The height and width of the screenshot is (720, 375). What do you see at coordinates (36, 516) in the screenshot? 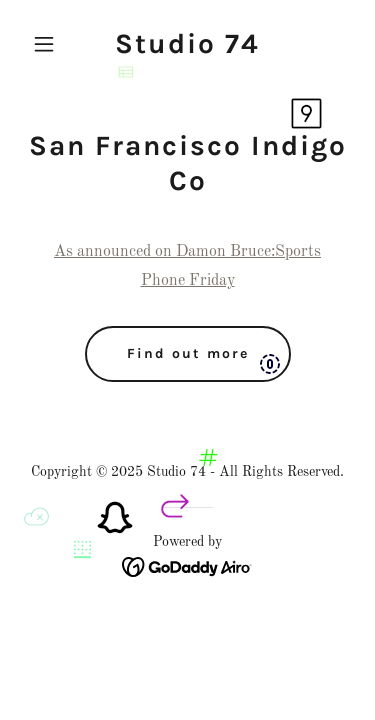
I see `disconnect from cloud storage` at bounding box center [36, 516].